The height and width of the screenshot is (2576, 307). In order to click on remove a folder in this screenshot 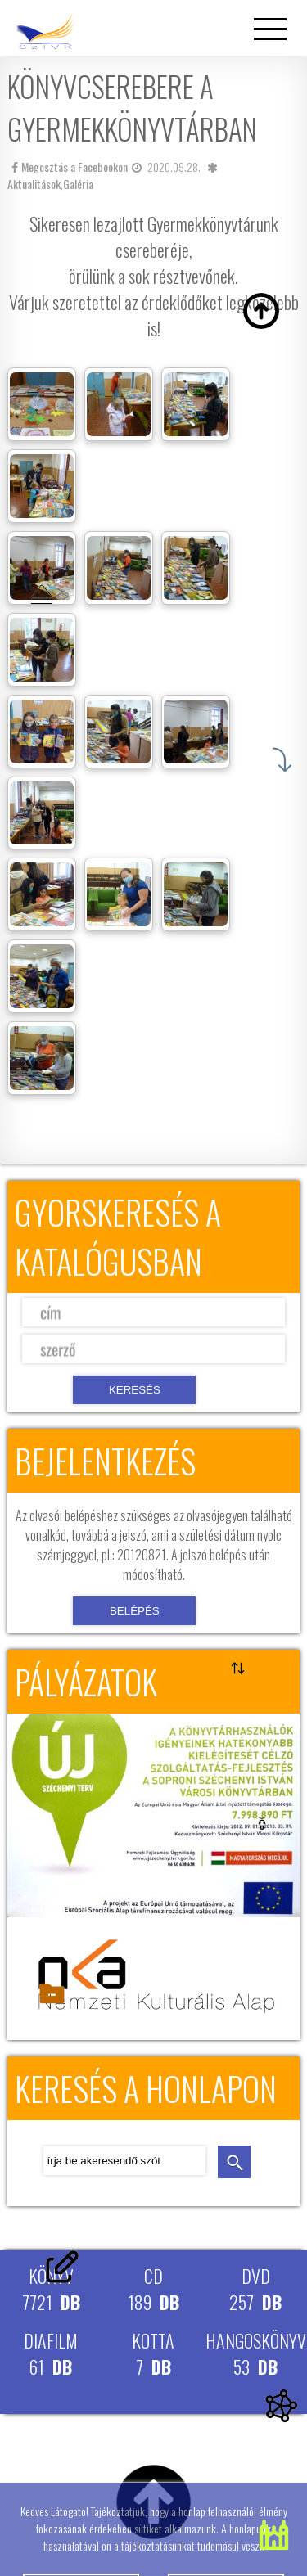, I will do `click(52, 1993)`.